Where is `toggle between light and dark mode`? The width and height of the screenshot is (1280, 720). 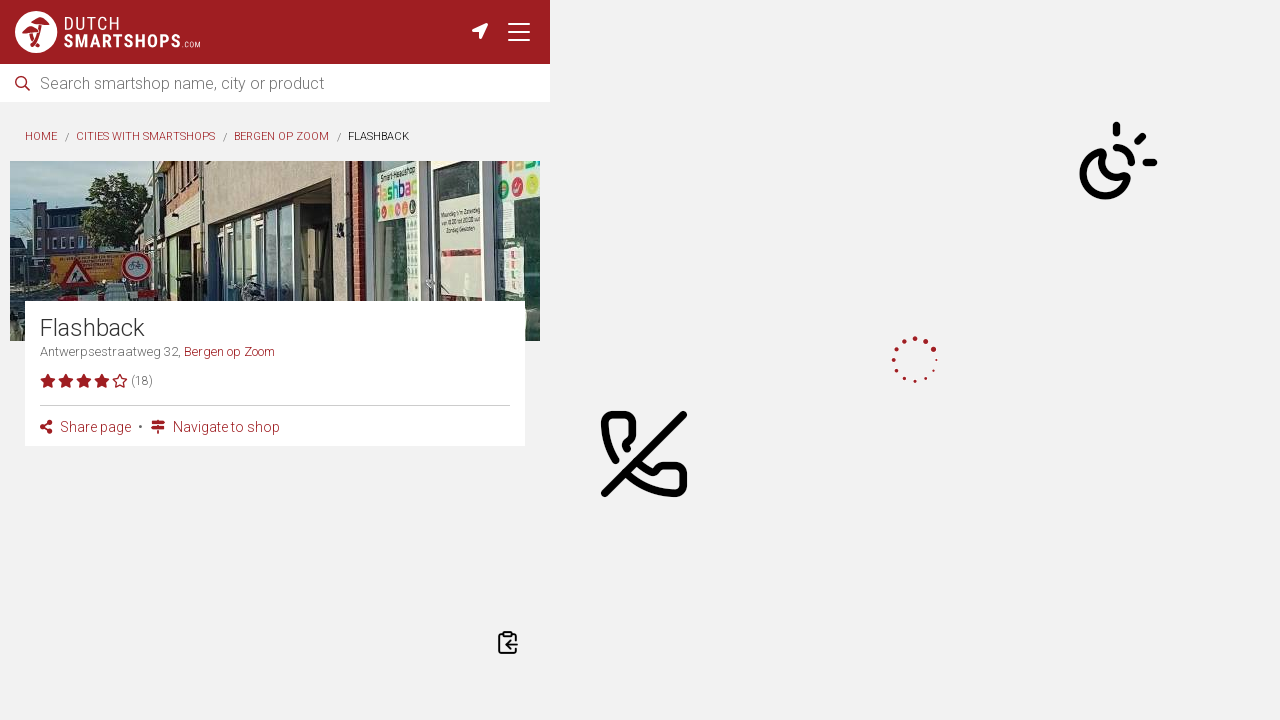 toggle between light and dark mode is located at coordinates (1116, 162).